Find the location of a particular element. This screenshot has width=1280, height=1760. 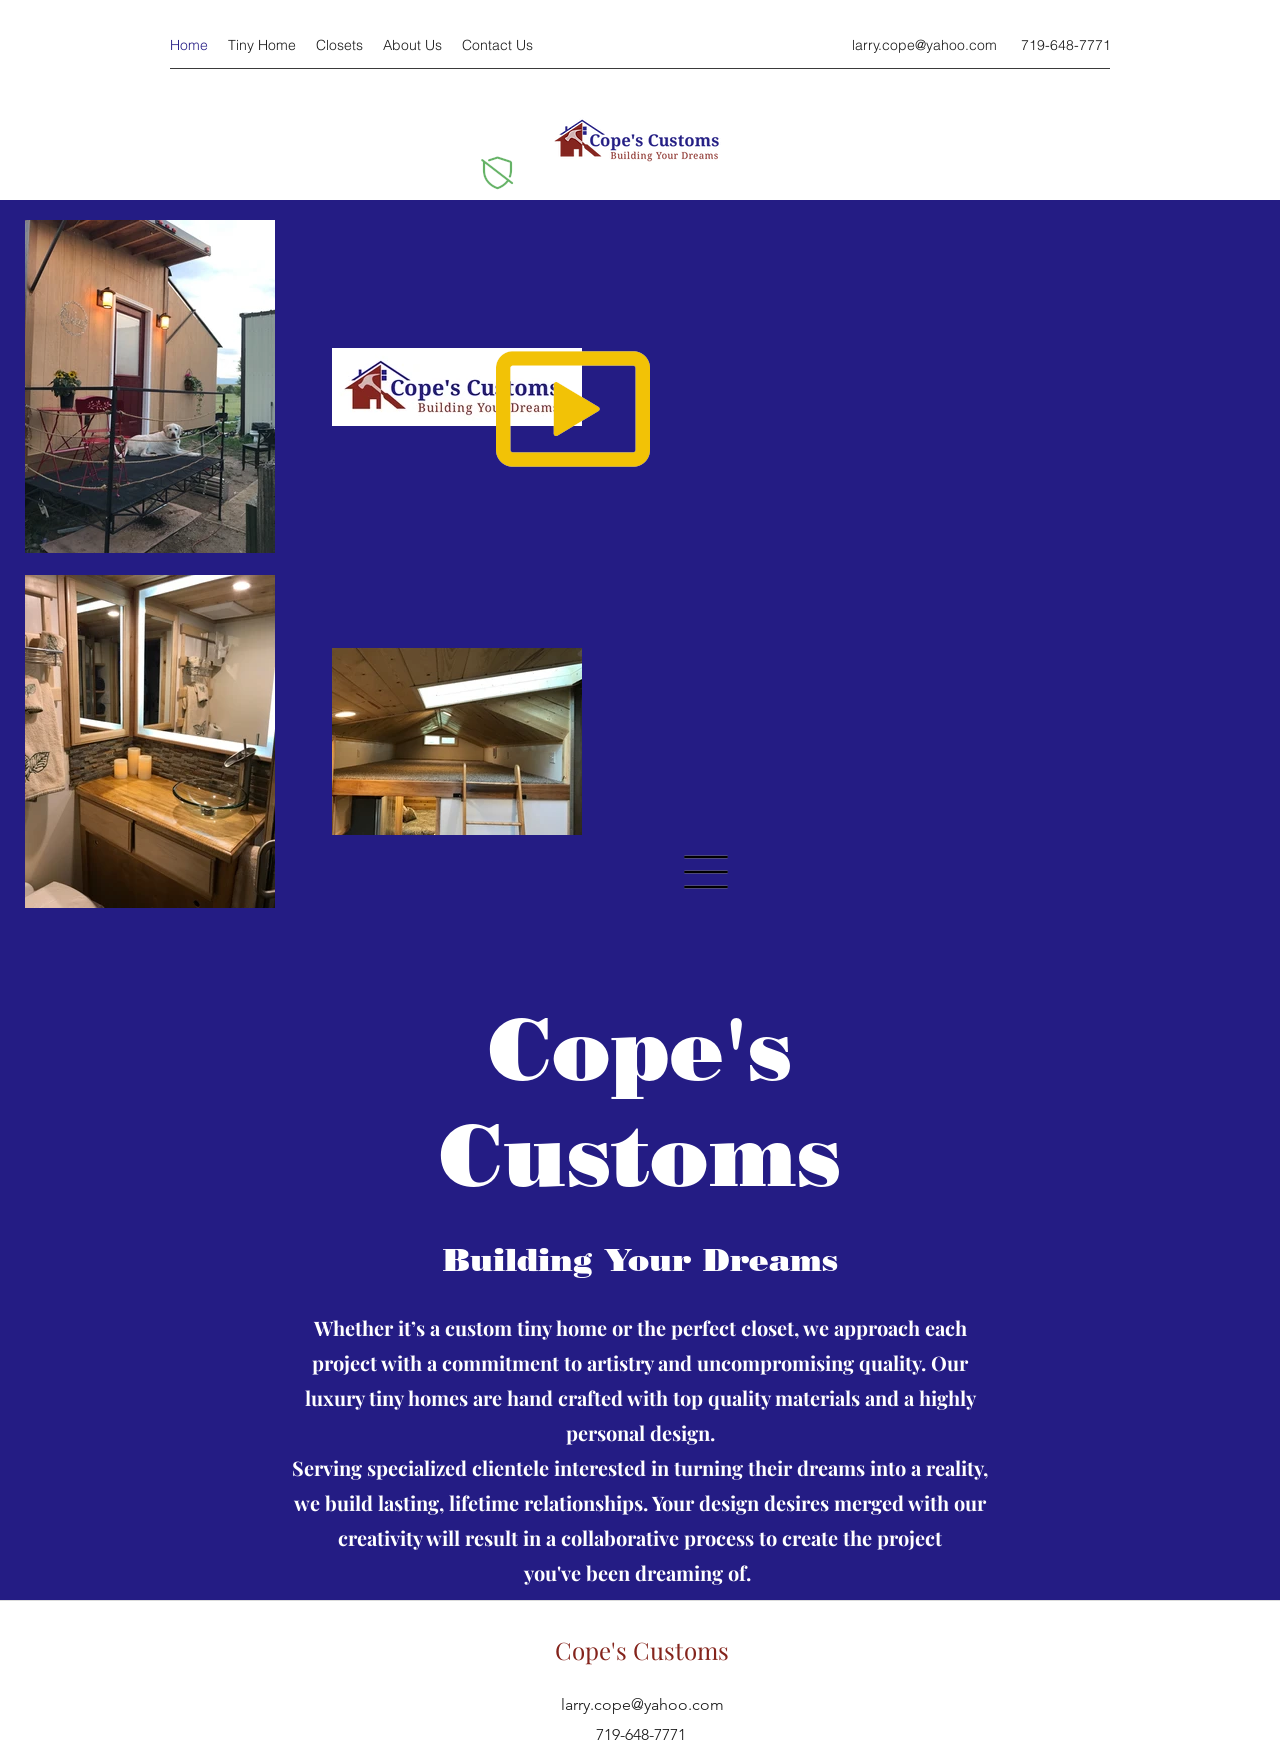

play a video is located at coordinates (573, 409).